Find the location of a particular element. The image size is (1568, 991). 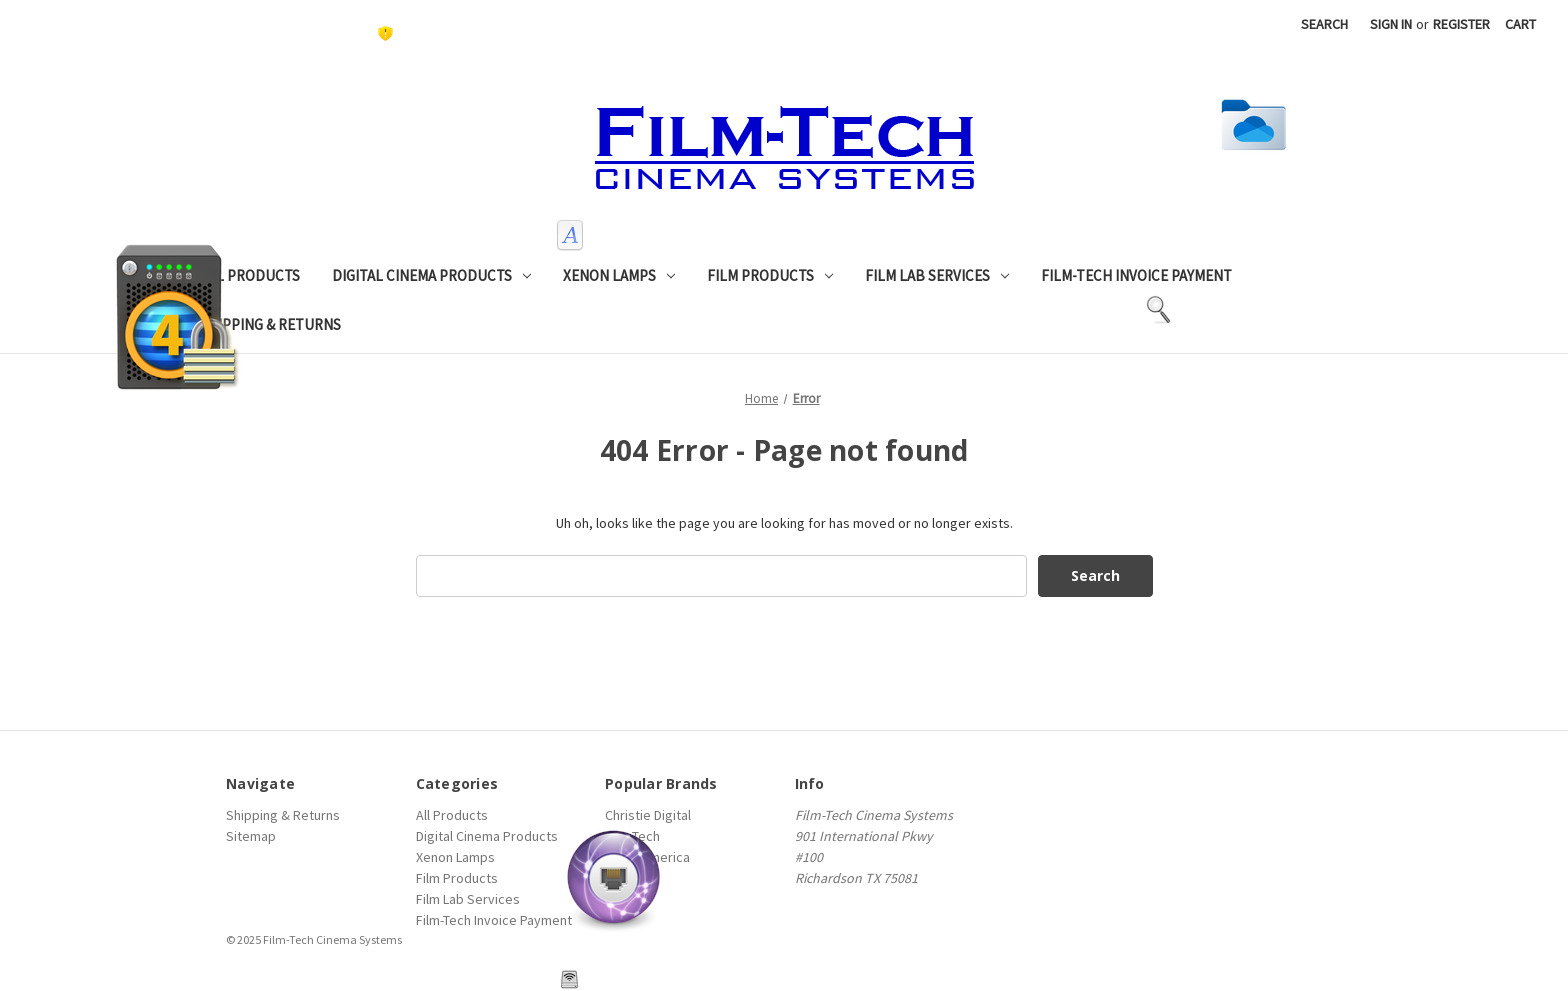

a TrueType font file is located at coordinates (570, 235).